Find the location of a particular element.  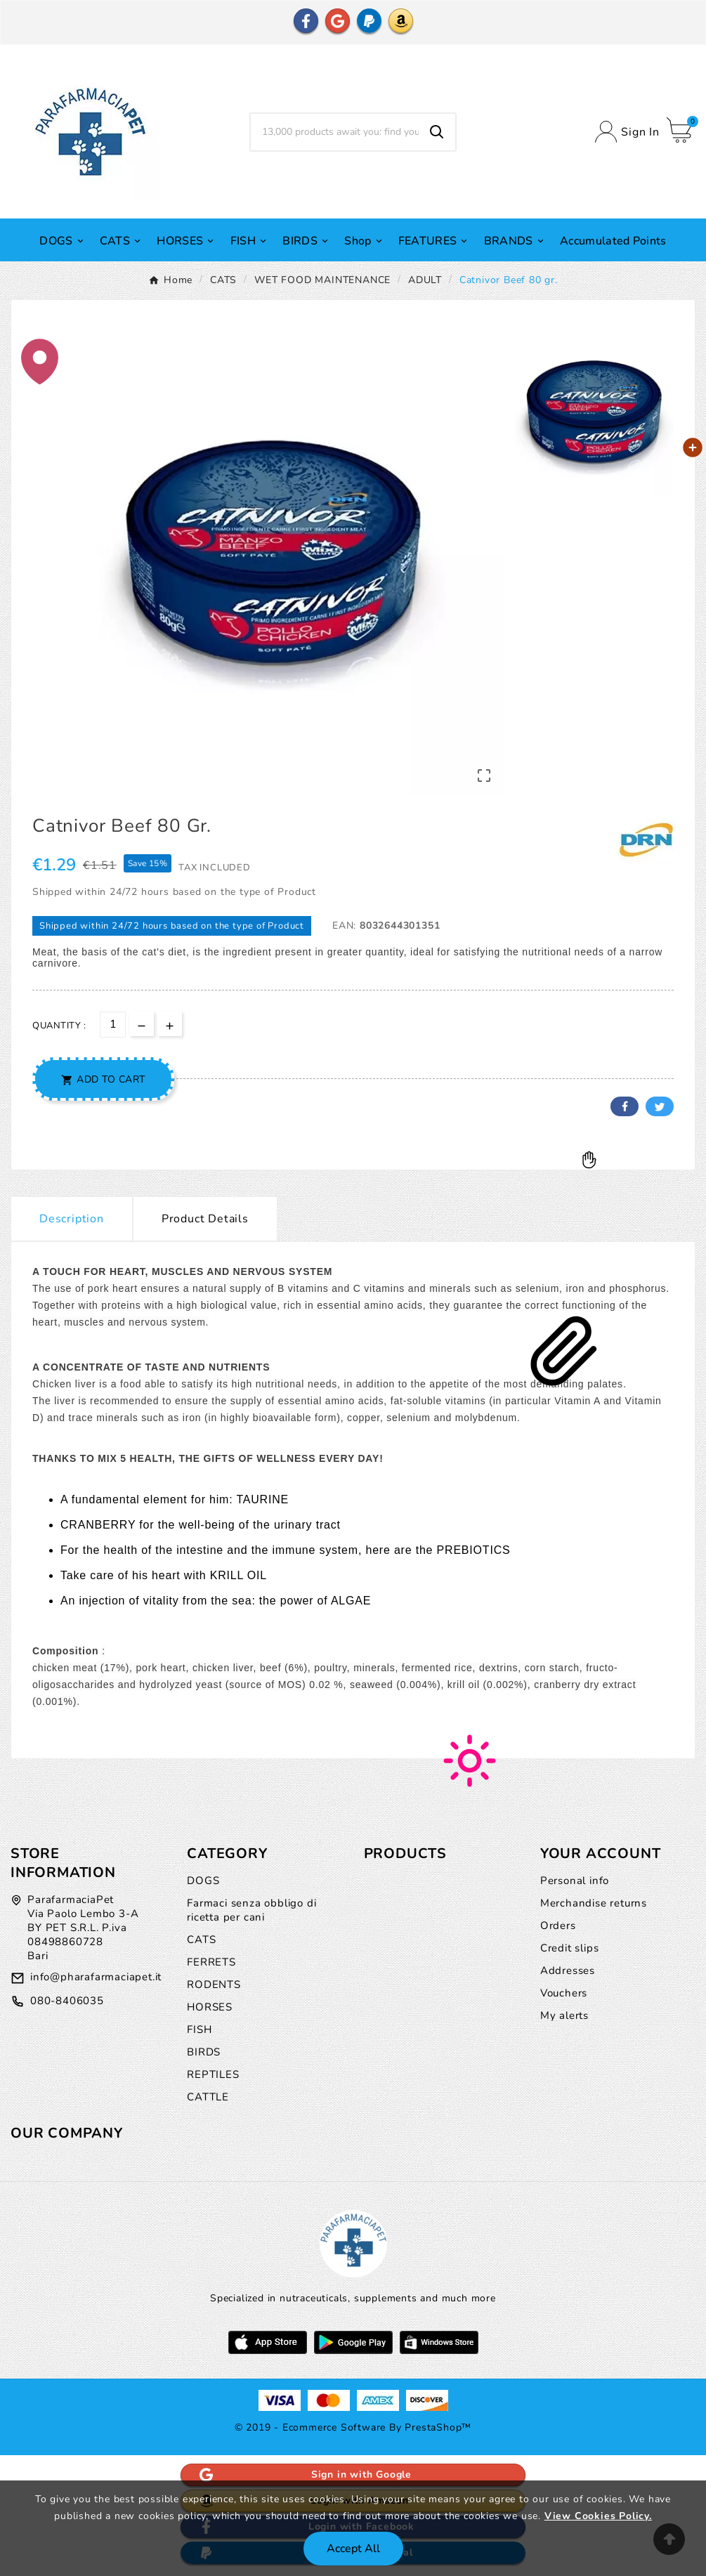

switch to light mode is located at coordinates (469, 1760).